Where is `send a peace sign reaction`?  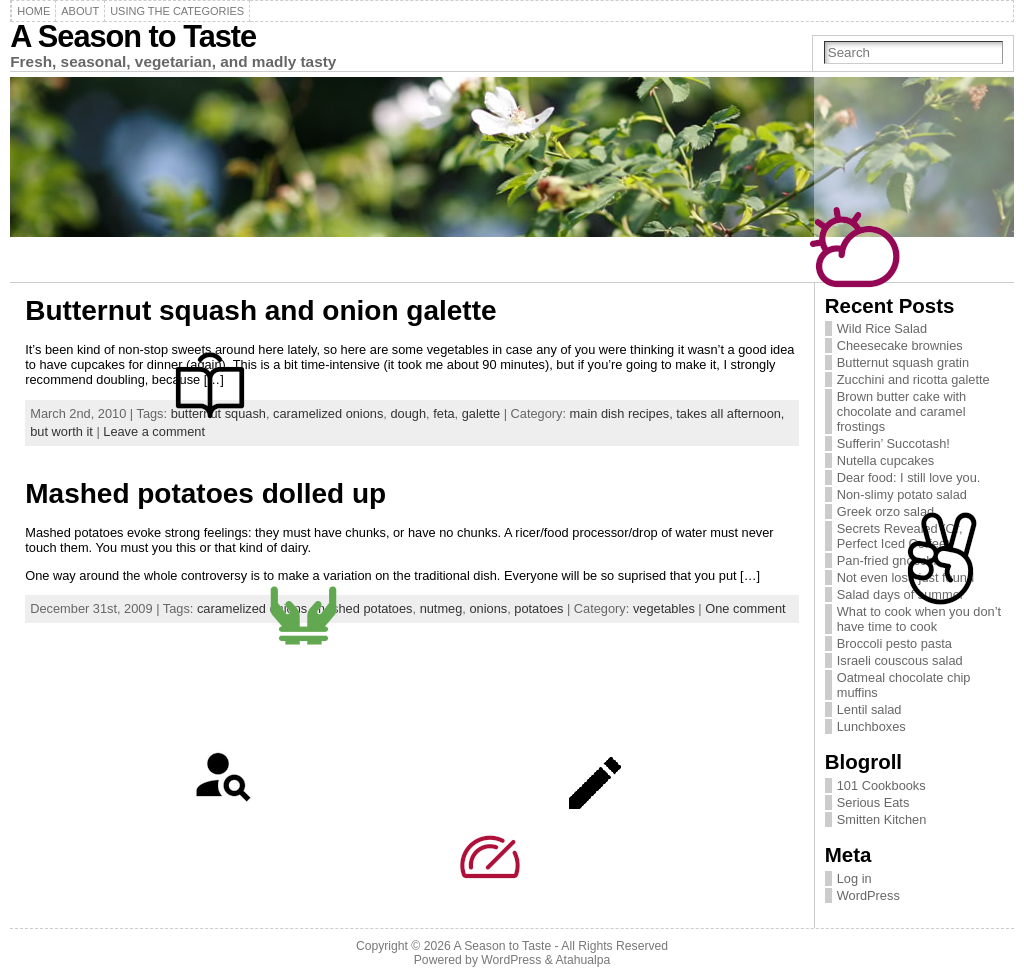
send a peace sign reaction is located at coordinates (940, 558).